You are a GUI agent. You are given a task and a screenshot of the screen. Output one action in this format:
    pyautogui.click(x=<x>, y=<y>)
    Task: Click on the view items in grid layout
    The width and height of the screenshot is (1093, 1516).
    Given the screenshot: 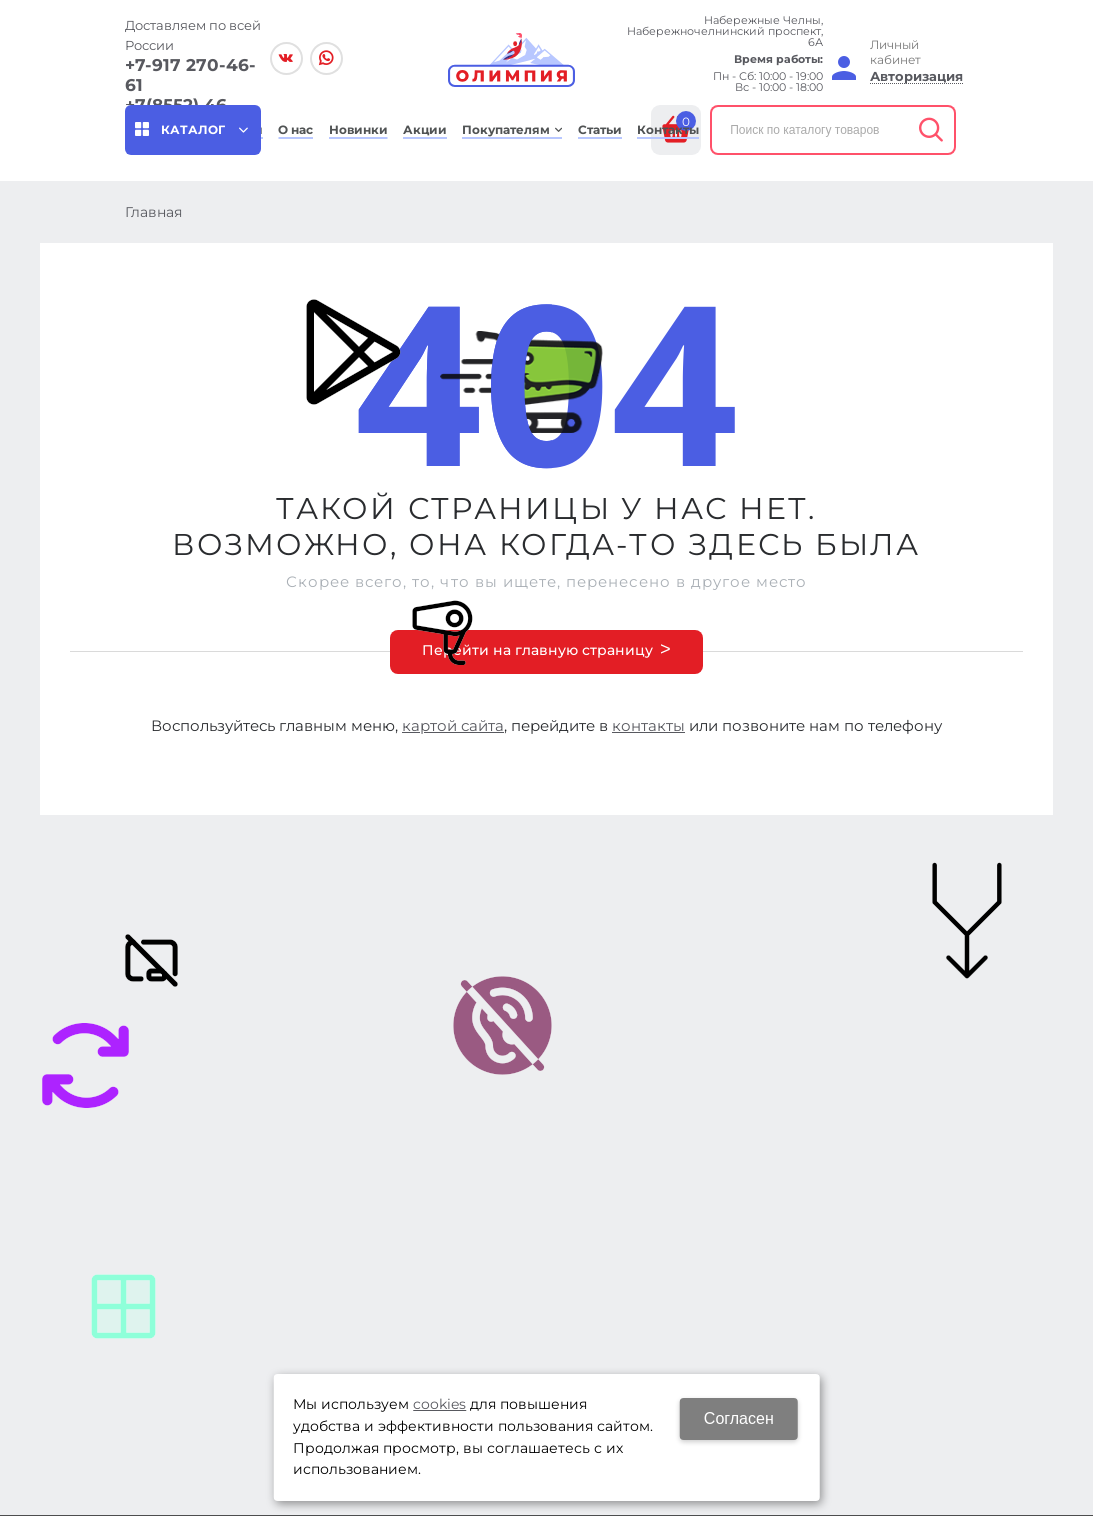 What is the action you would take?
    pyautogui.click(x=123, y=1306)
    